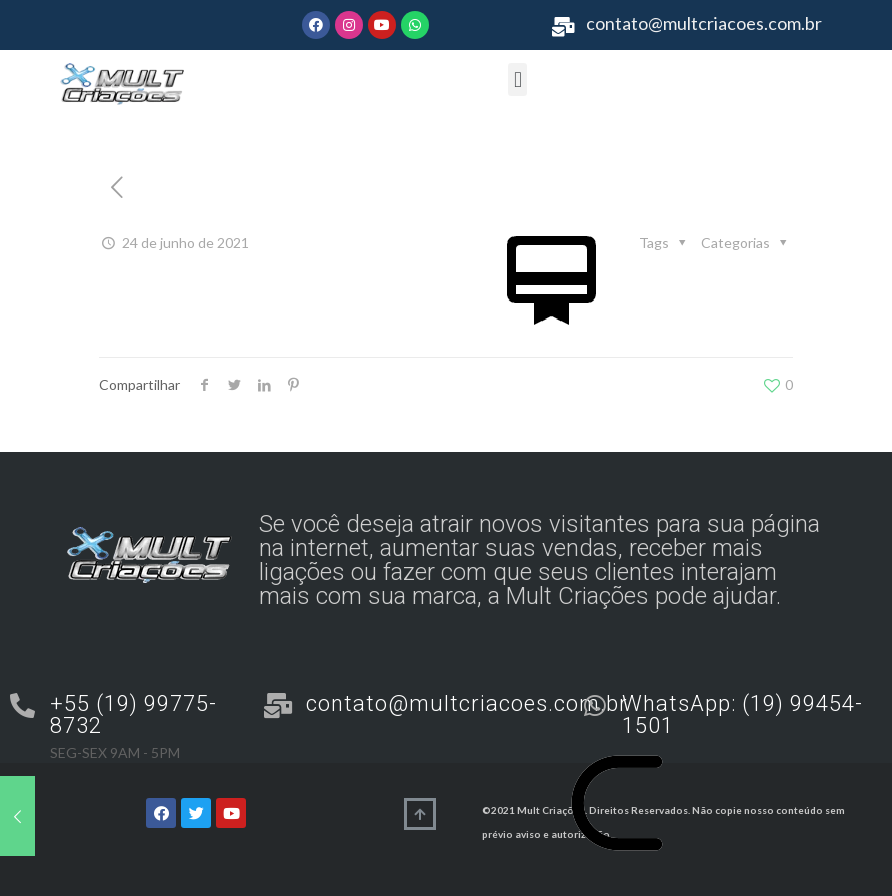 The height and width of the screenshot is (896, 892). I want to click on indicates a proper subset relationship in mathematical notation, so click(619, 803).